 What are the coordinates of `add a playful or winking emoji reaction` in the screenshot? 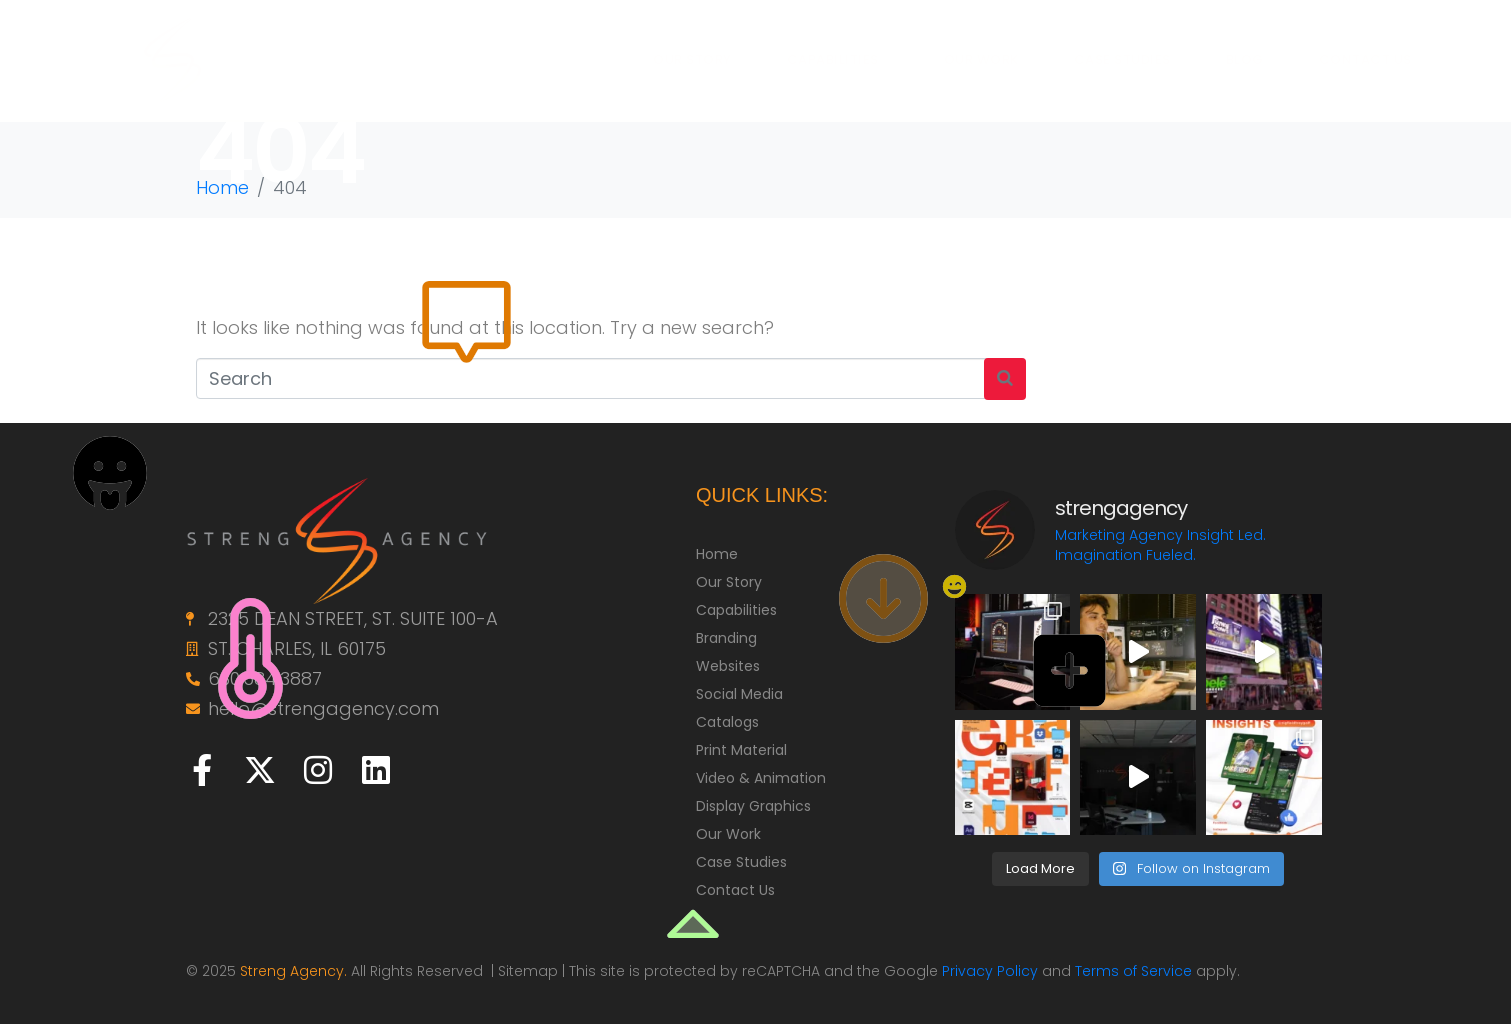 It's located at (954, 586).